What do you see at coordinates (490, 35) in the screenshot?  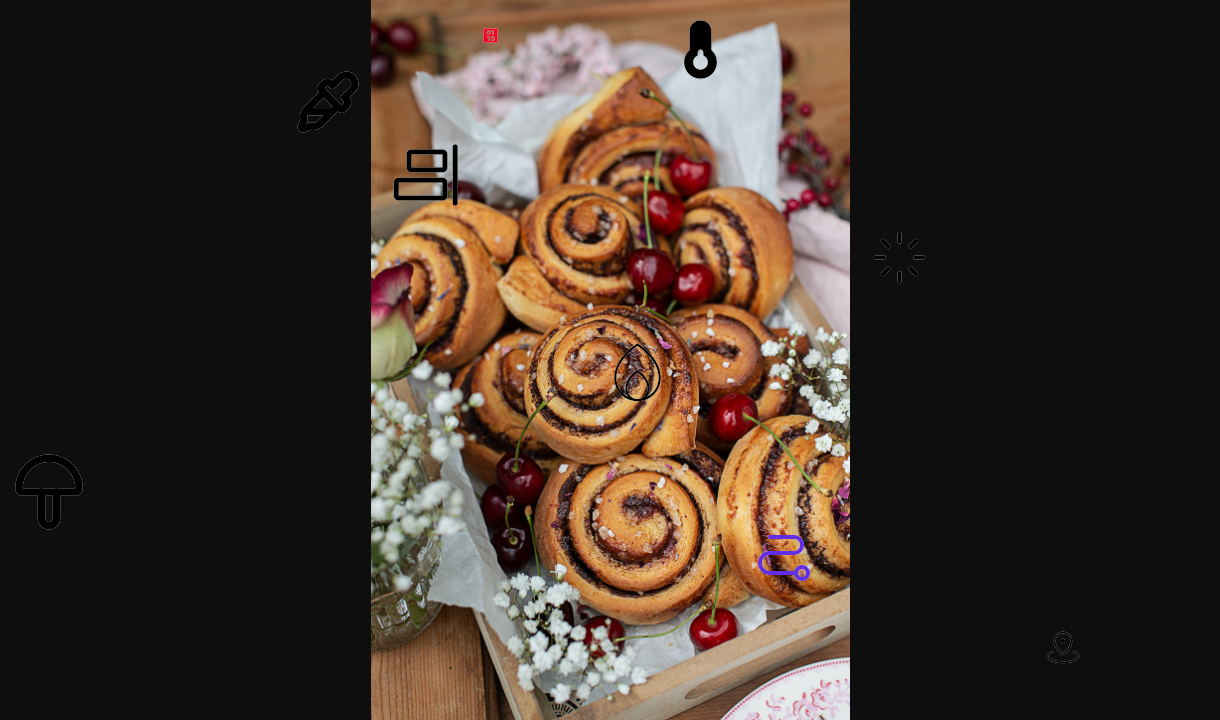 I see `view binary or raw data` at bounding box center [490, 35].